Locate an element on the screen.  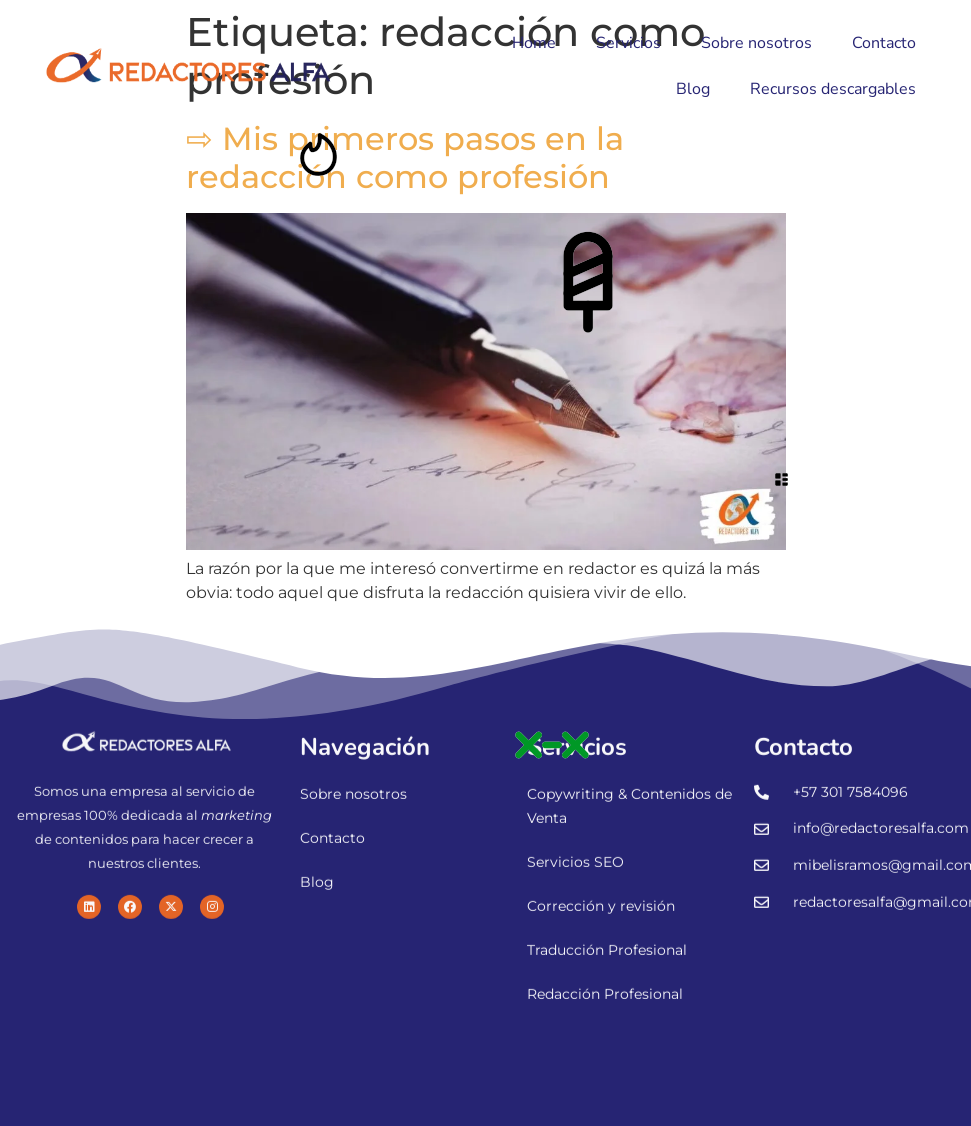
perform subtraction operation is located at coordinates (552, 745).